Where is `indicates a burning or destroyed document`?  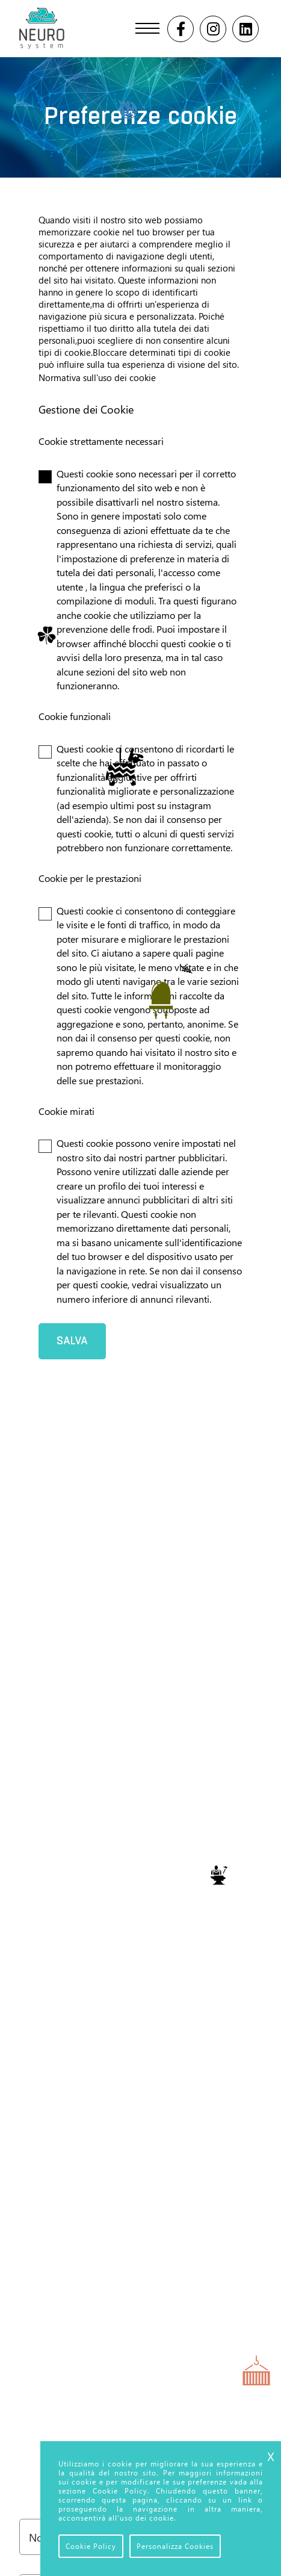
indicates a burning or destroyed document is located at coordinates (128, 110).